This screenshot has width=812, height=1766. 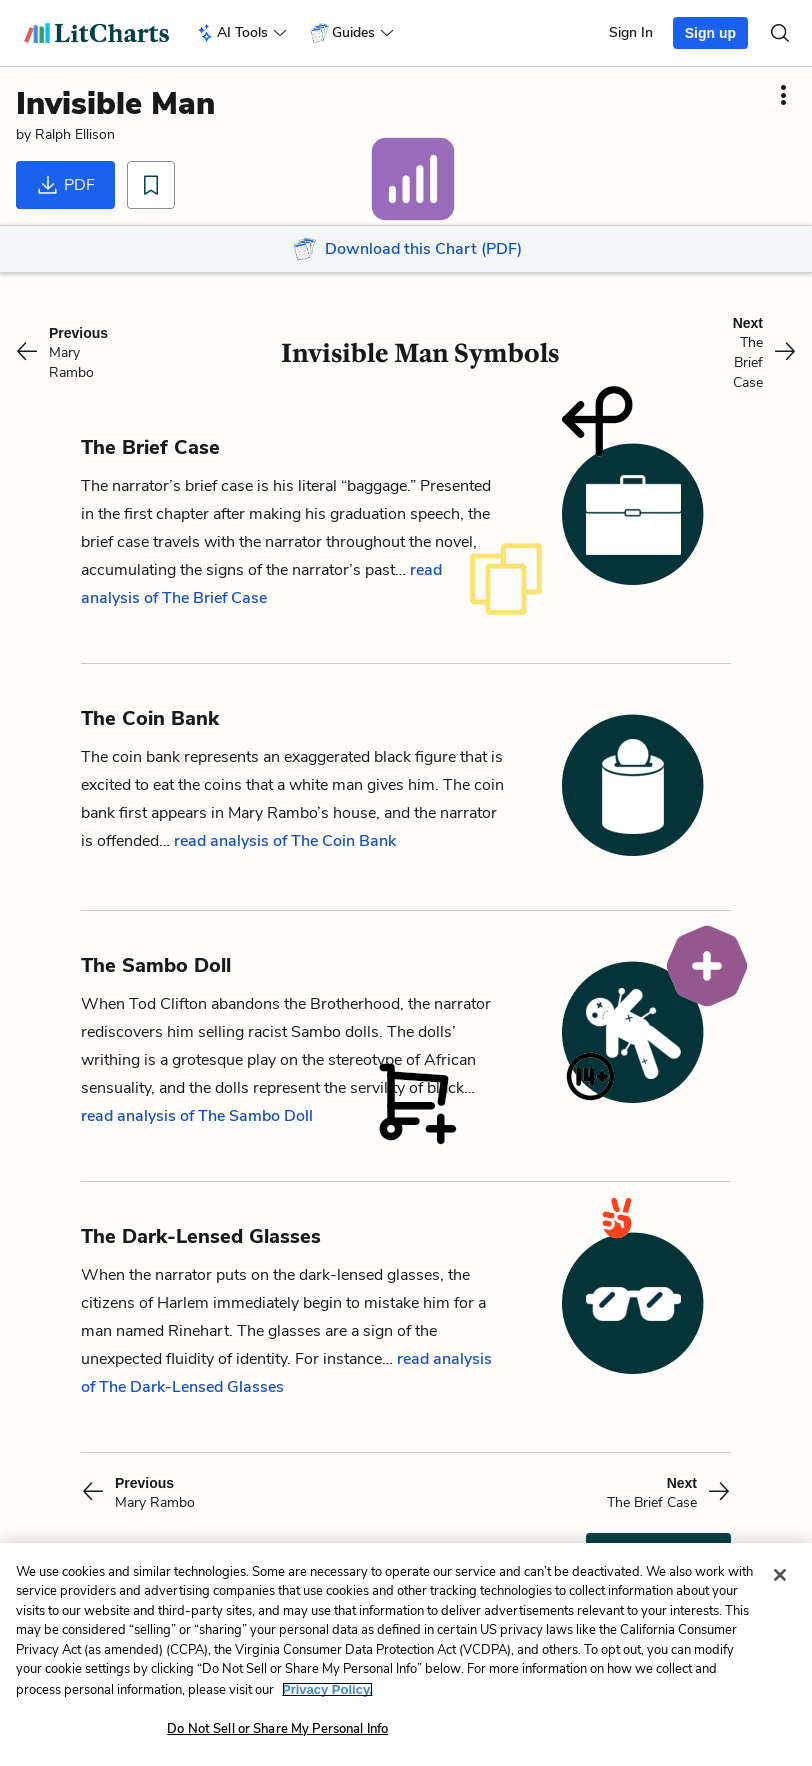 I want to click on undo or go back to previous state, so click(x=595, y=419).